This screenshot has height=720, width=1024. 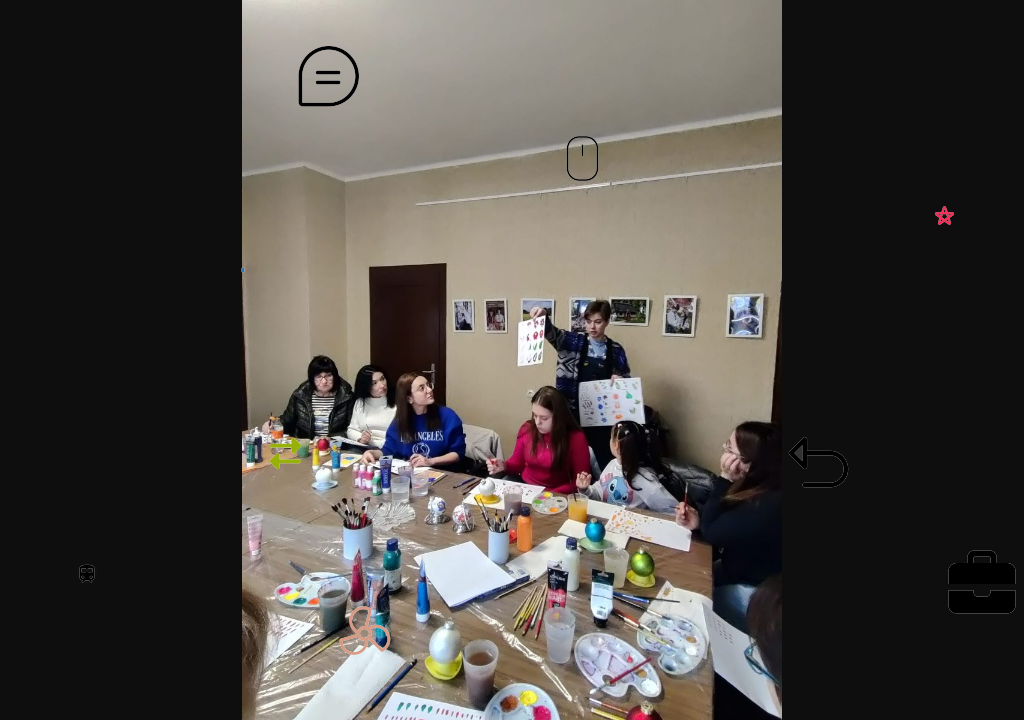 What do you see at coordinates (582, 158) in the screenshot?
I see `indicates mouse input device` at bounding box center [582, 158].